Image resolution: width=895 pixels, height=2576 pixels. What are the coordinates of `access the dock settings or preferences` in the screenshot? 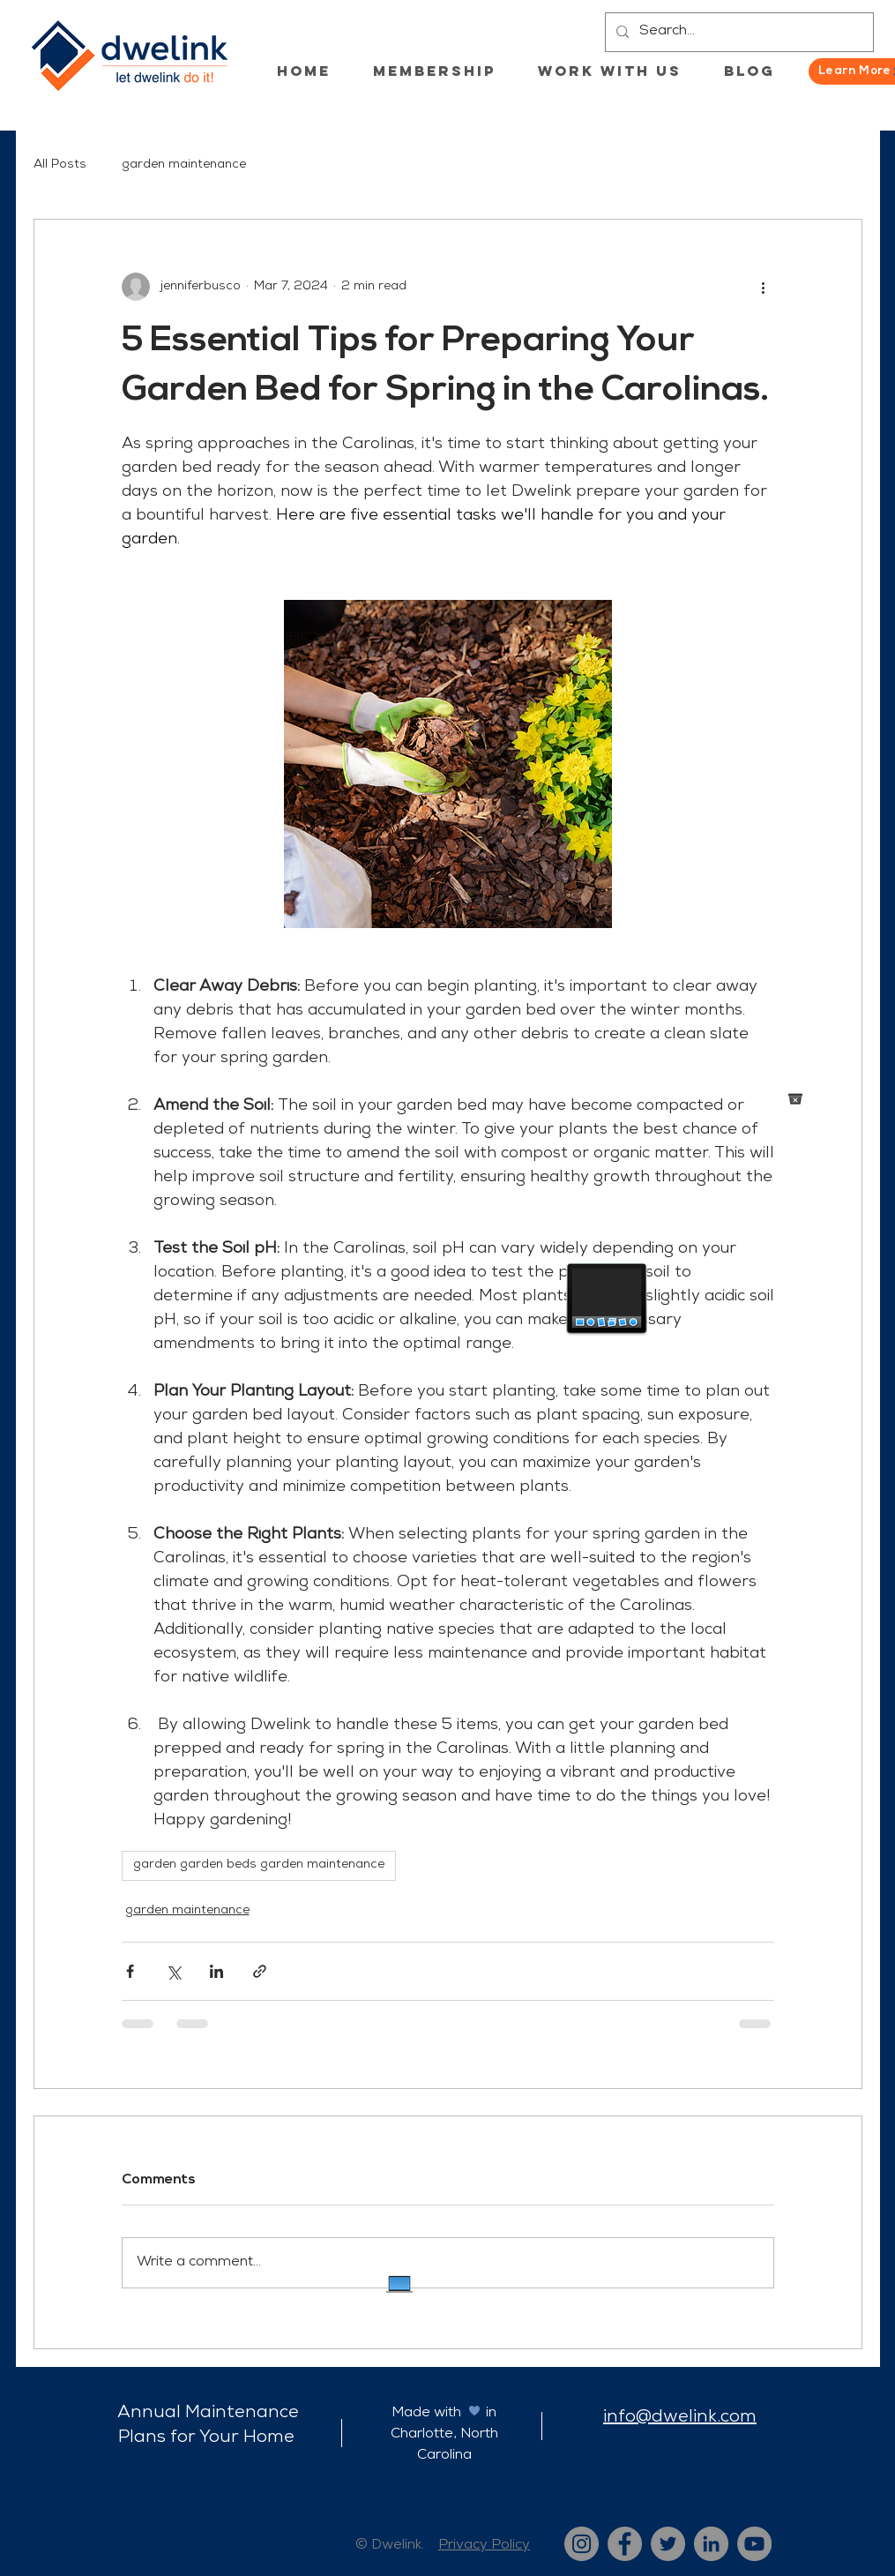 It's located at (607, 1299).